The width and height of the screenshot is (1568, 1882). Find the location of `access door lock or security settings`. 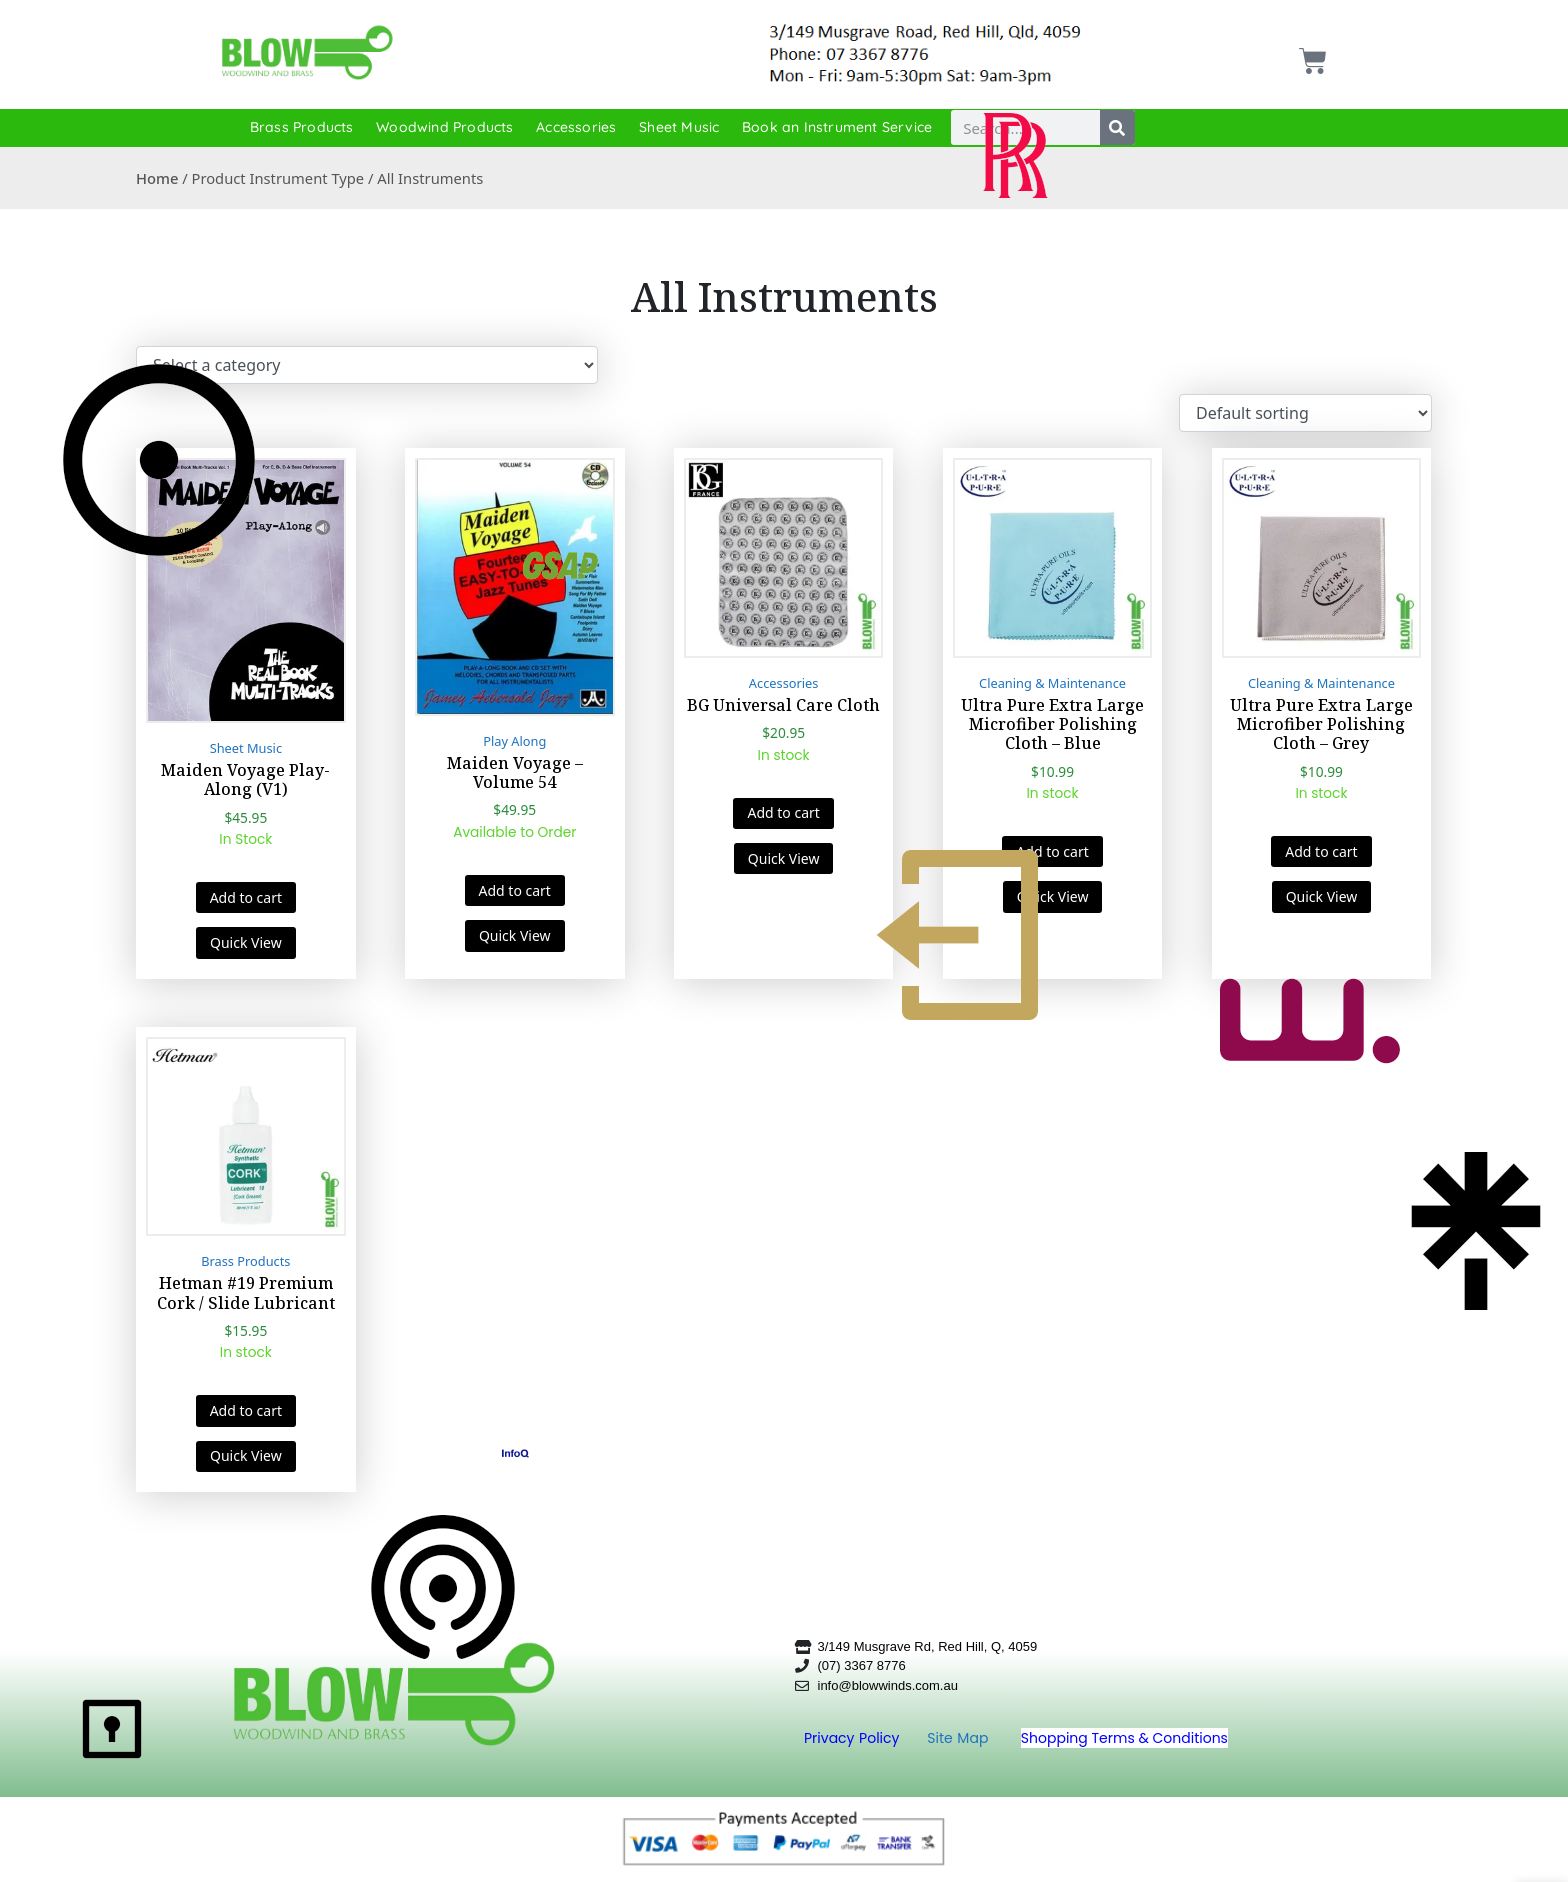

access door lock or security settings is located at coordinates (112, 1729).